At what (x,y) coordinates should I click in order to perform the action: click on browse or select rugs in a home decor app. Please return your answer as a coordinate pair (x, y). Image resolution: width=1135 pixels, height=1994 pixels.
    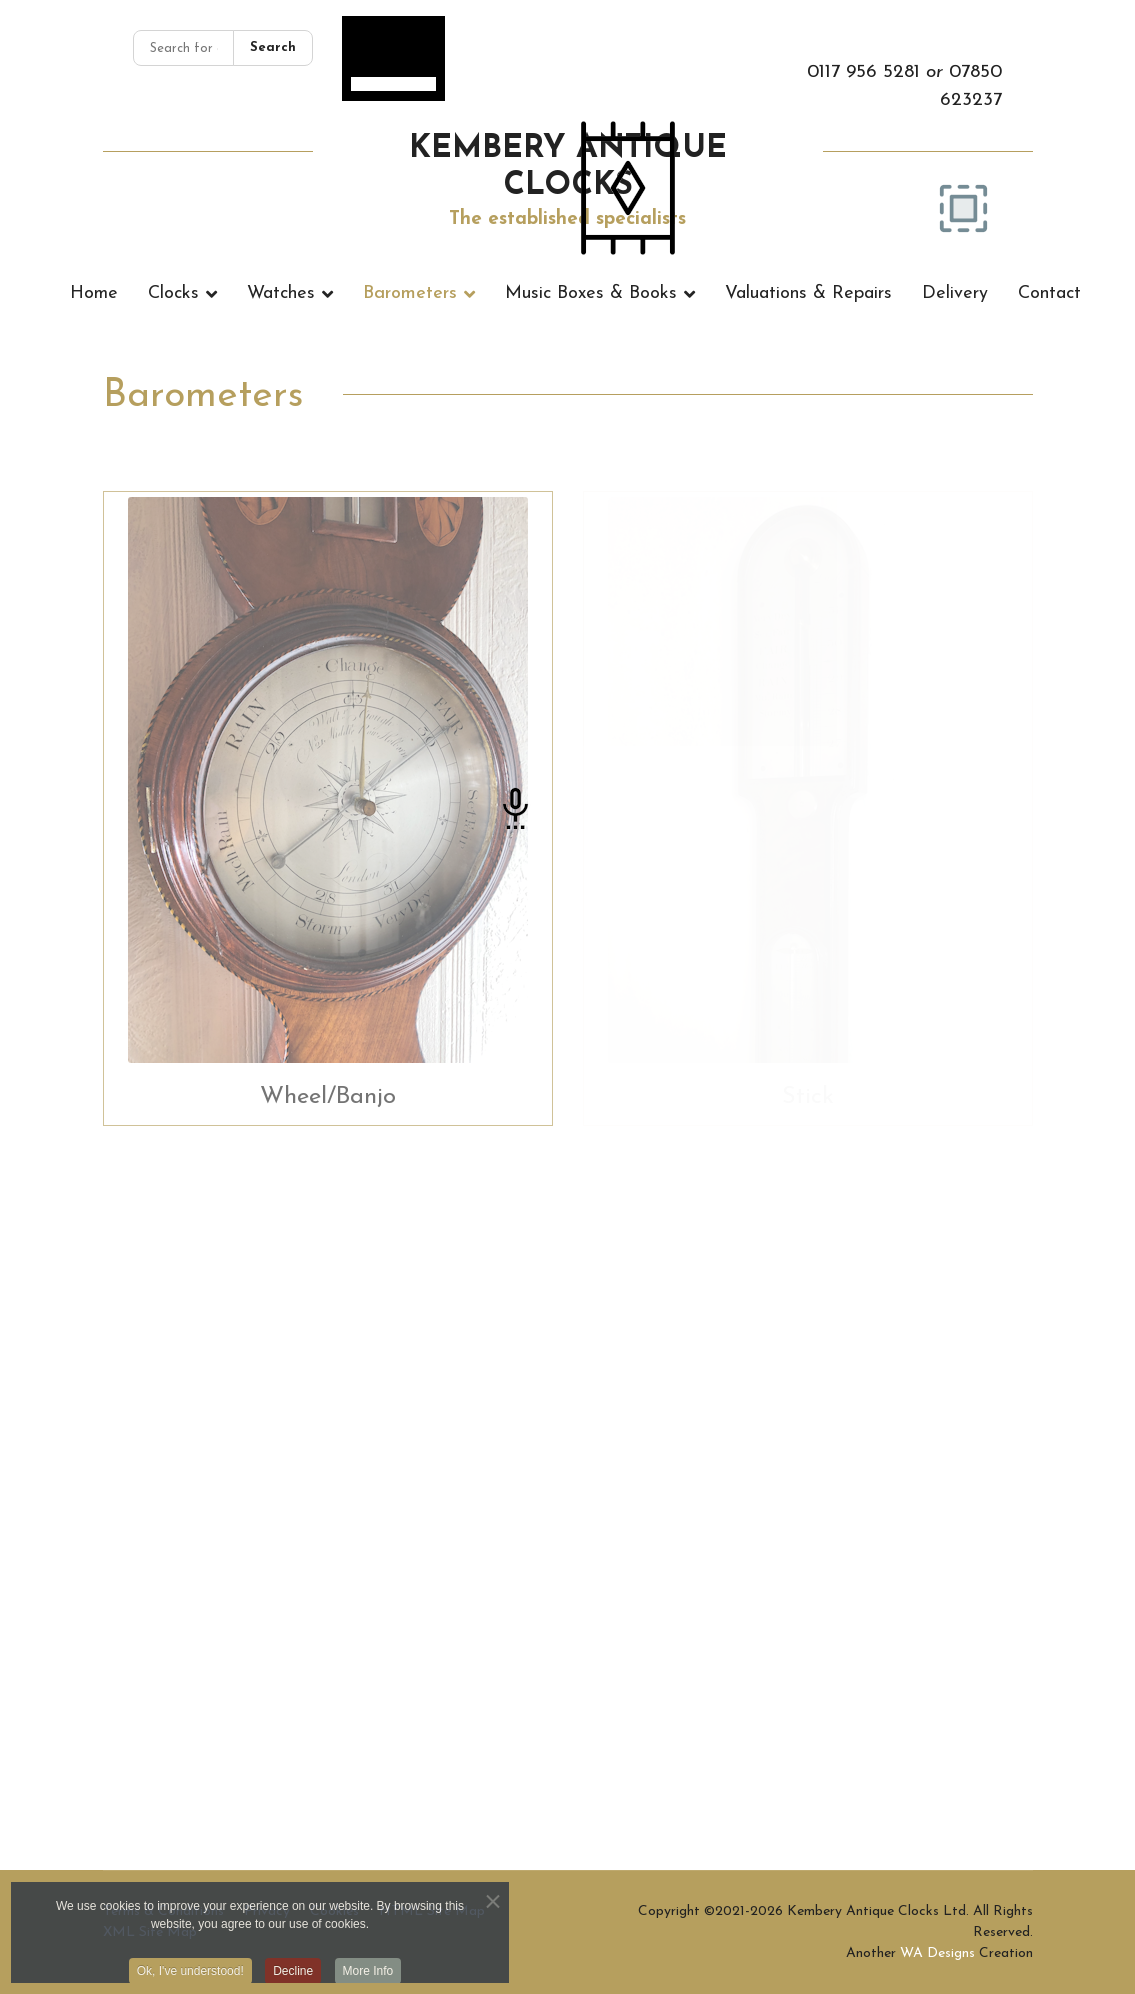
    Looking at the image, I should click on (628, 188).